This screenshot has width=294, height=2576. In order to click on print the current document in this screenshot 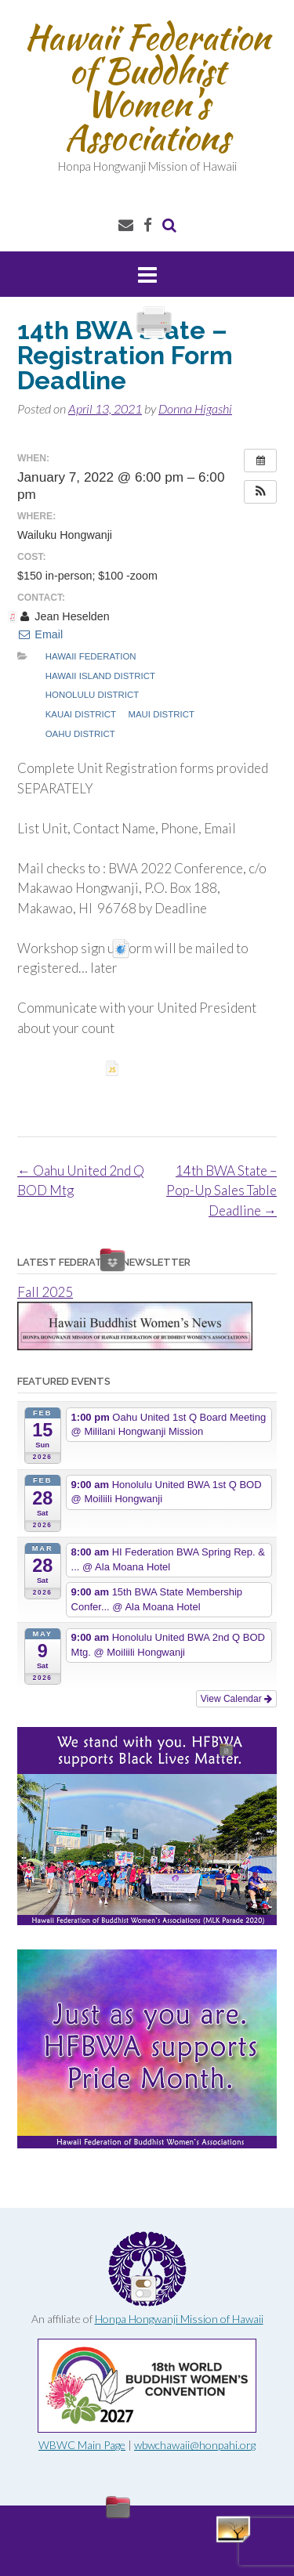, I will do `click(154, 322)`.